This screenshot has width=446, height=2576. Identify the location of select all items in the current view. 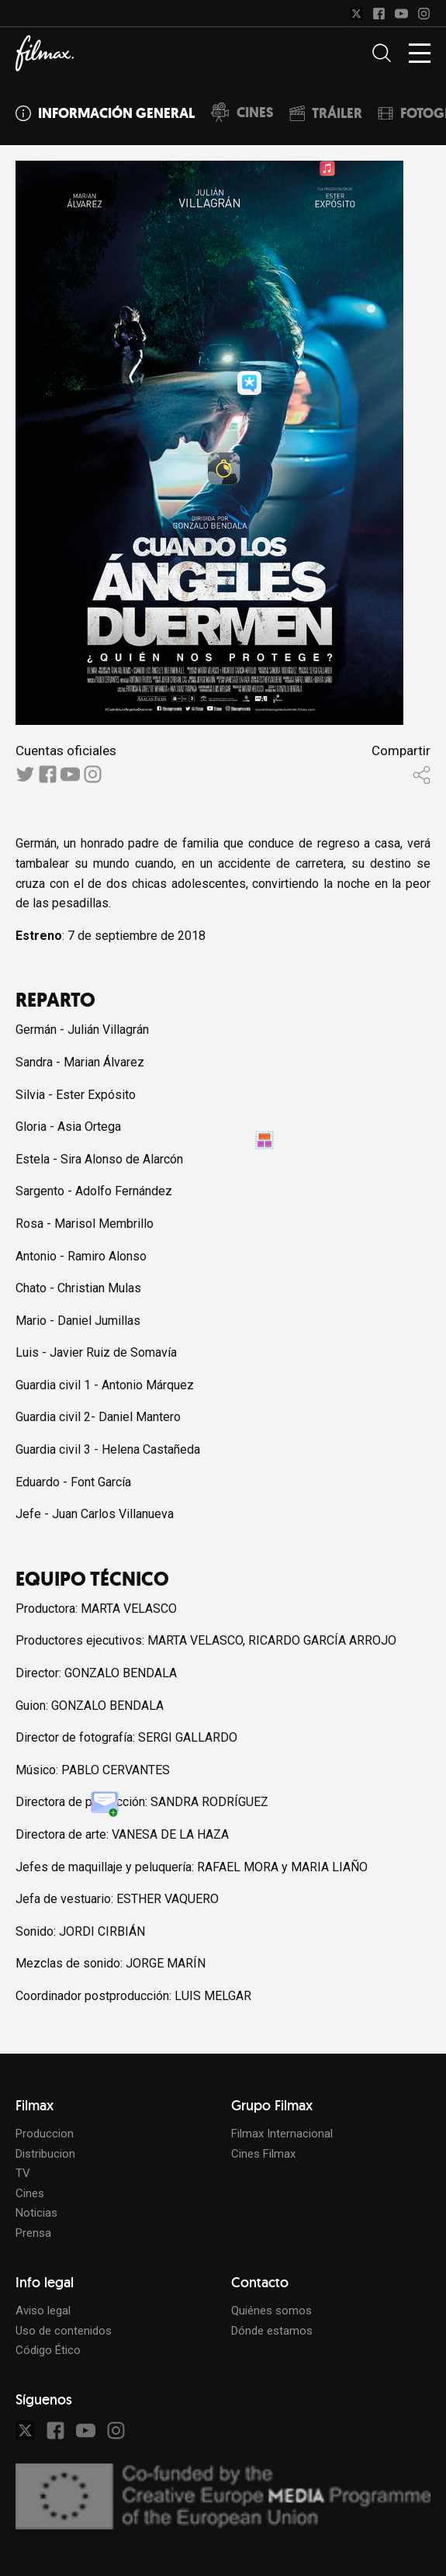
(264, 1140).